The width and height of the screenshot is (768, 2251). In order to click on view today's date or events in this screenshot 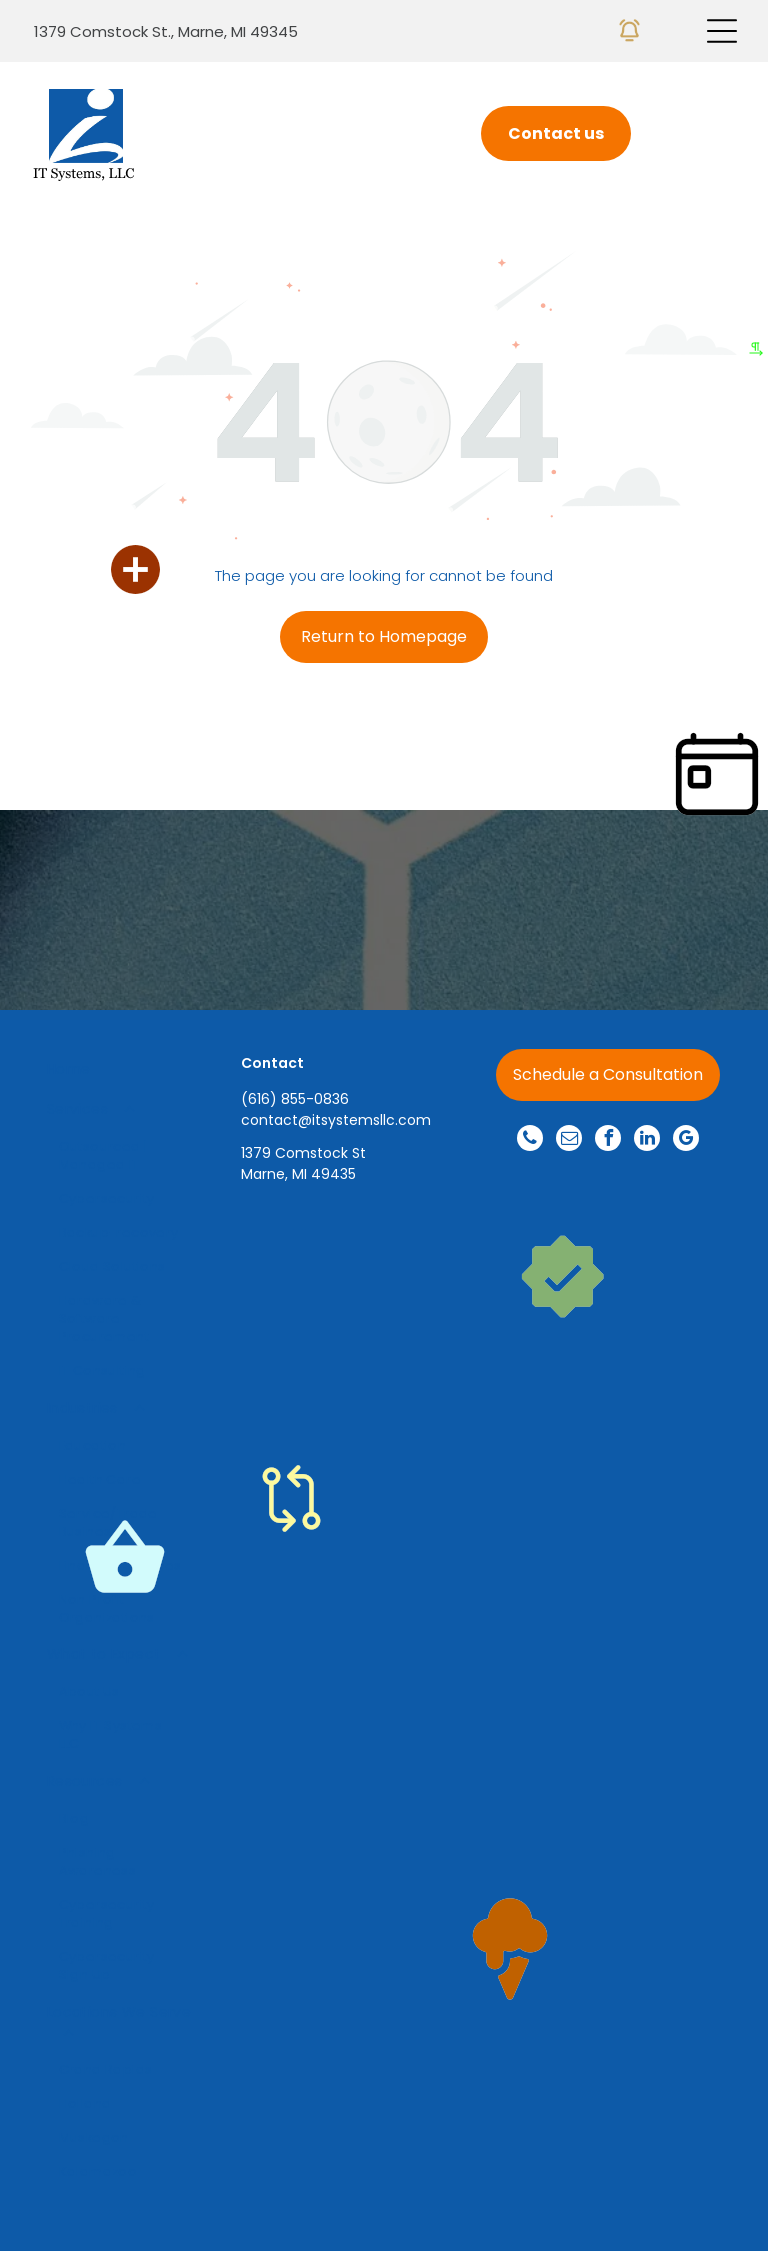, I will do `click(717, 774)`.